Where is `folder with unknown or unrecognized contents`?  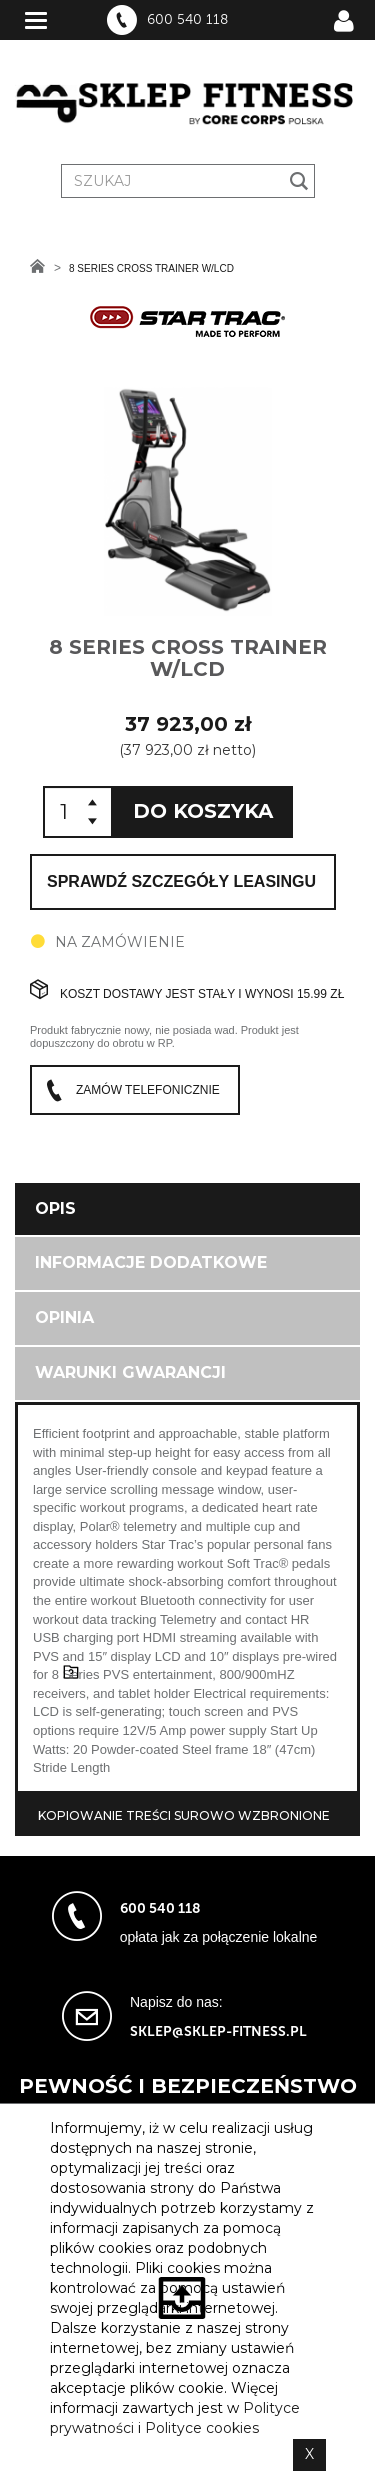
folder with unknown or unrecognized contents is located at coordinates (71, 1672).